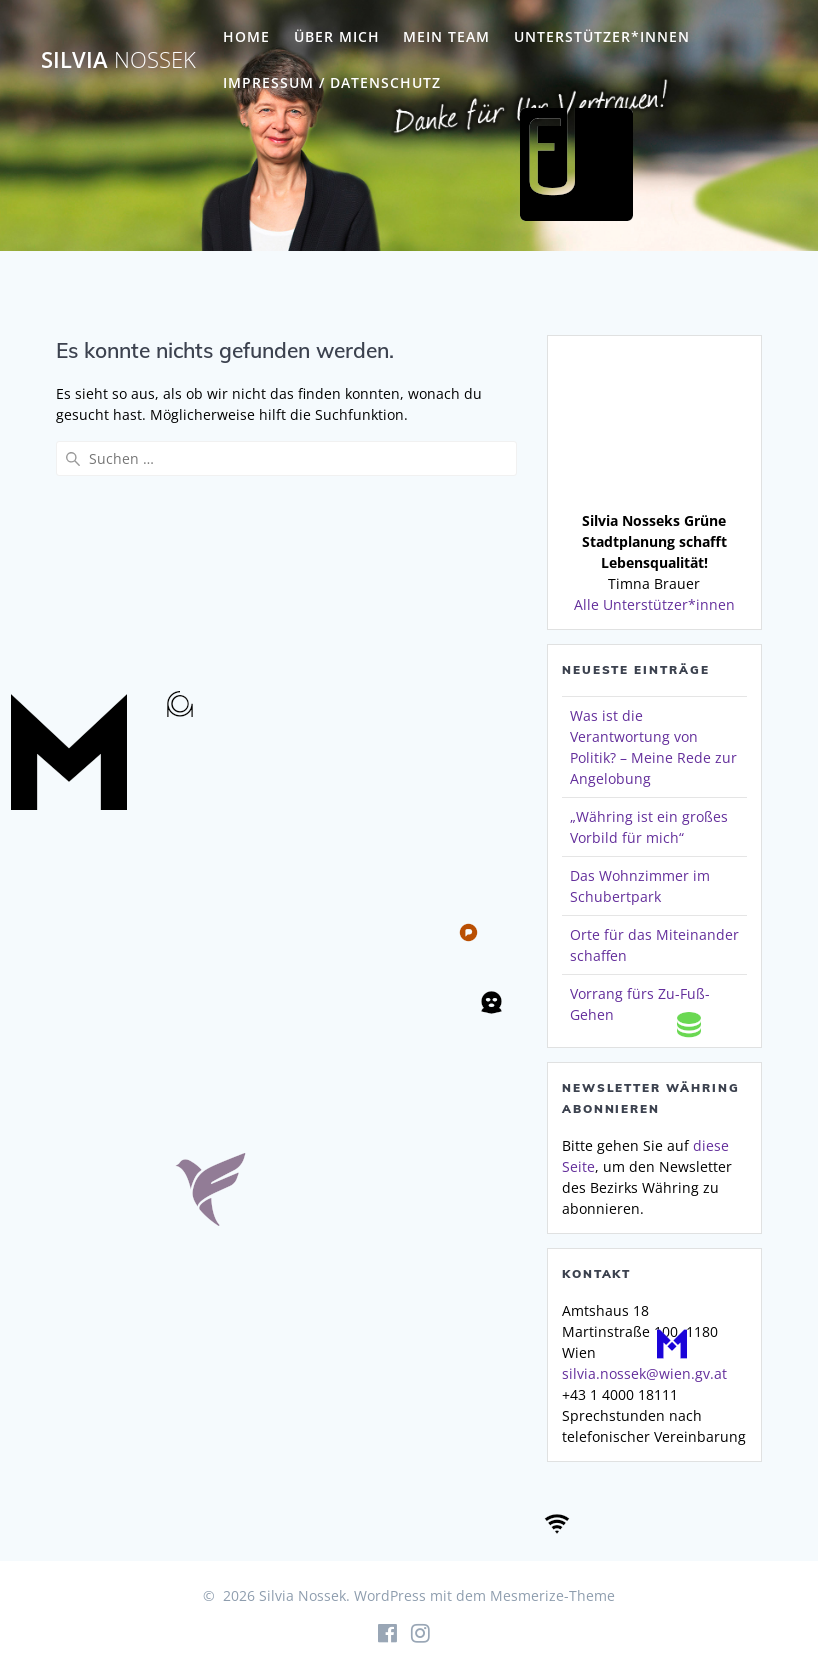 Image resolution: width=818 pixels, height=1653 pixels. Describe the element at coordinates (210, 1189) in the screenshot. I see `open the FamPay app` at that location.